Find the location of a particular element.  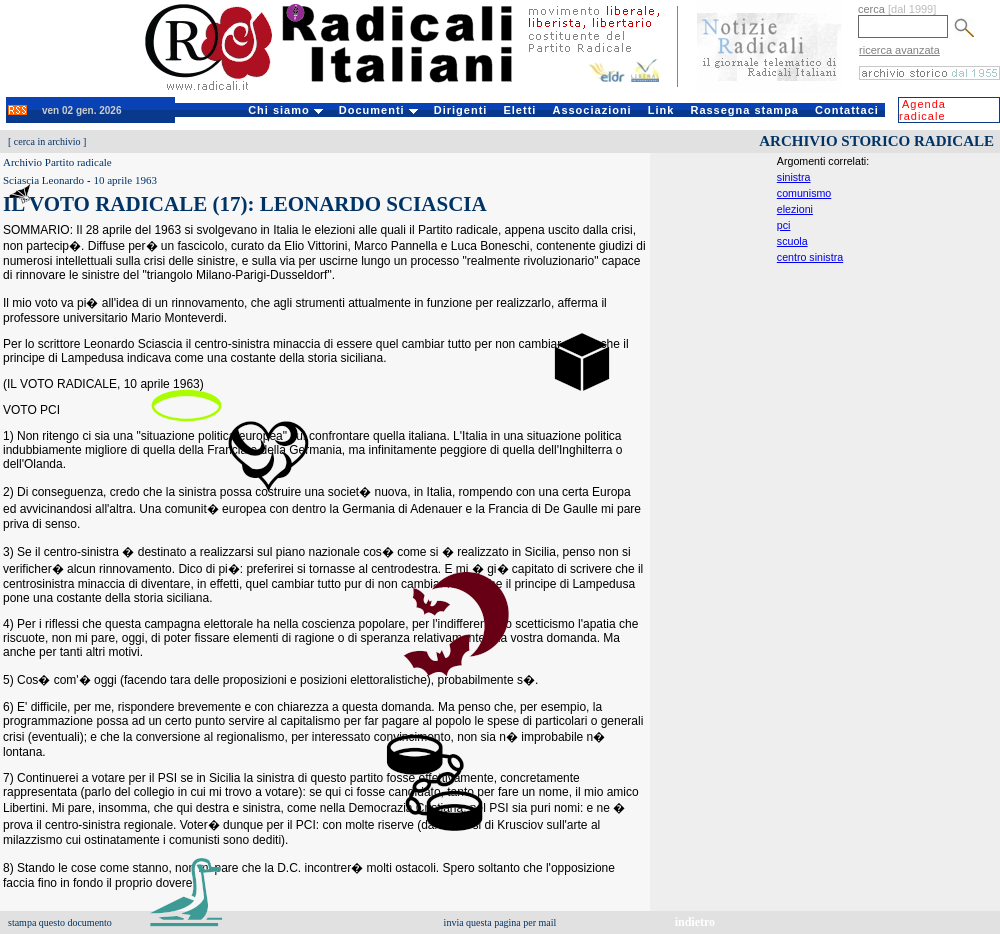

indicates a prisoner or captive character status is located at coordinates (434, 782).